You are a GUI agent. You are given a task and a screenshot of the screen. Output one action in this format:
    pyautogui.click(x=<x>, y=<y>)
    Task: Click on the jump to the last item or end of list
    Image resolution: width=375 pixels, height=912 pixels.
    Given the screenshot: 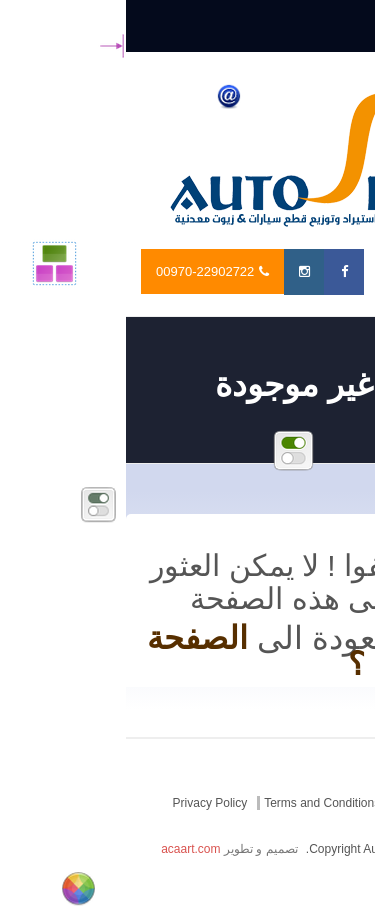 What is the action you would take?
    pyautogui.click(x=112, y=46)
    